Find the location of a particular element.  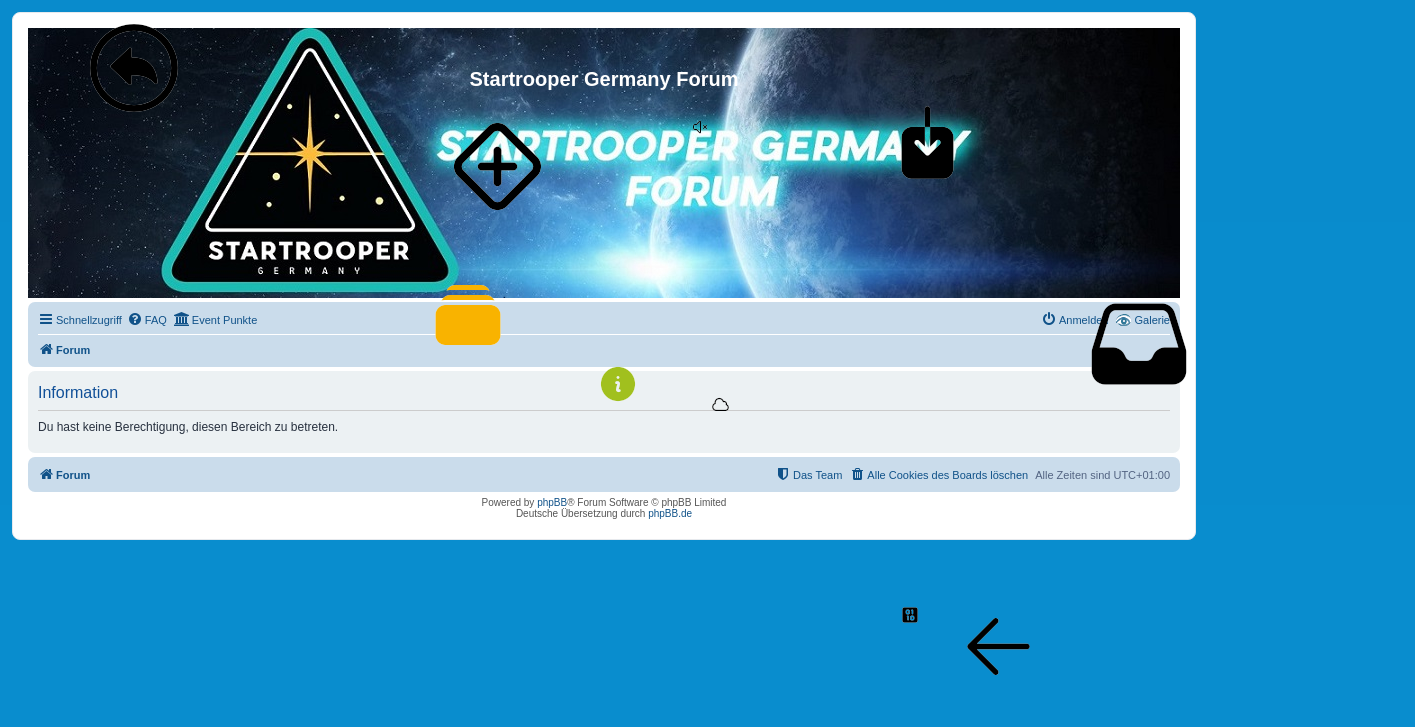

view more information or details is located at coordinates (618, 384).